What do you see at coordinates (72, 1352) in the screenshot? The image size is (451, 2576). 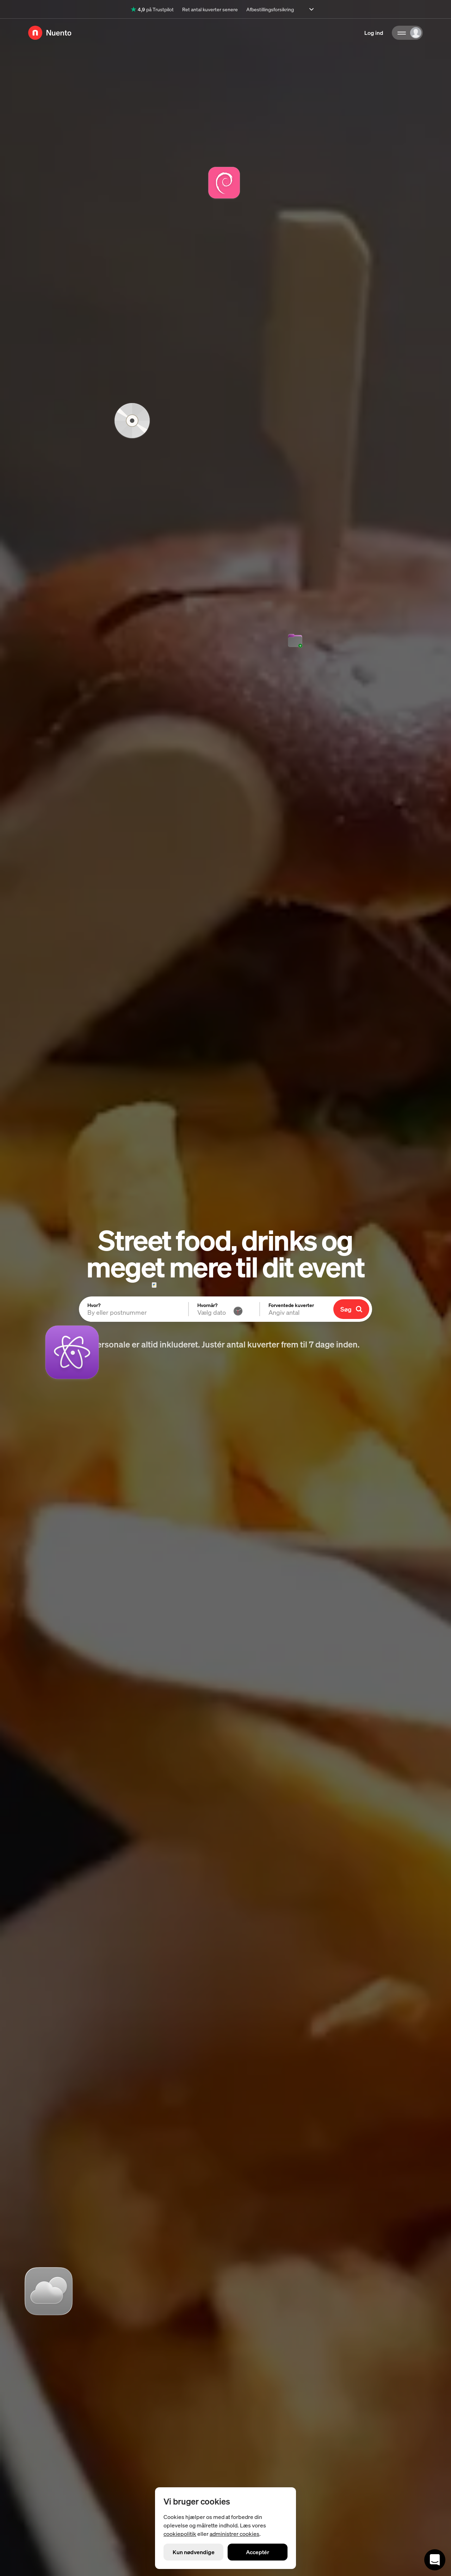 I see `open atom nightly text editor` at bounding box center [72, 1352].